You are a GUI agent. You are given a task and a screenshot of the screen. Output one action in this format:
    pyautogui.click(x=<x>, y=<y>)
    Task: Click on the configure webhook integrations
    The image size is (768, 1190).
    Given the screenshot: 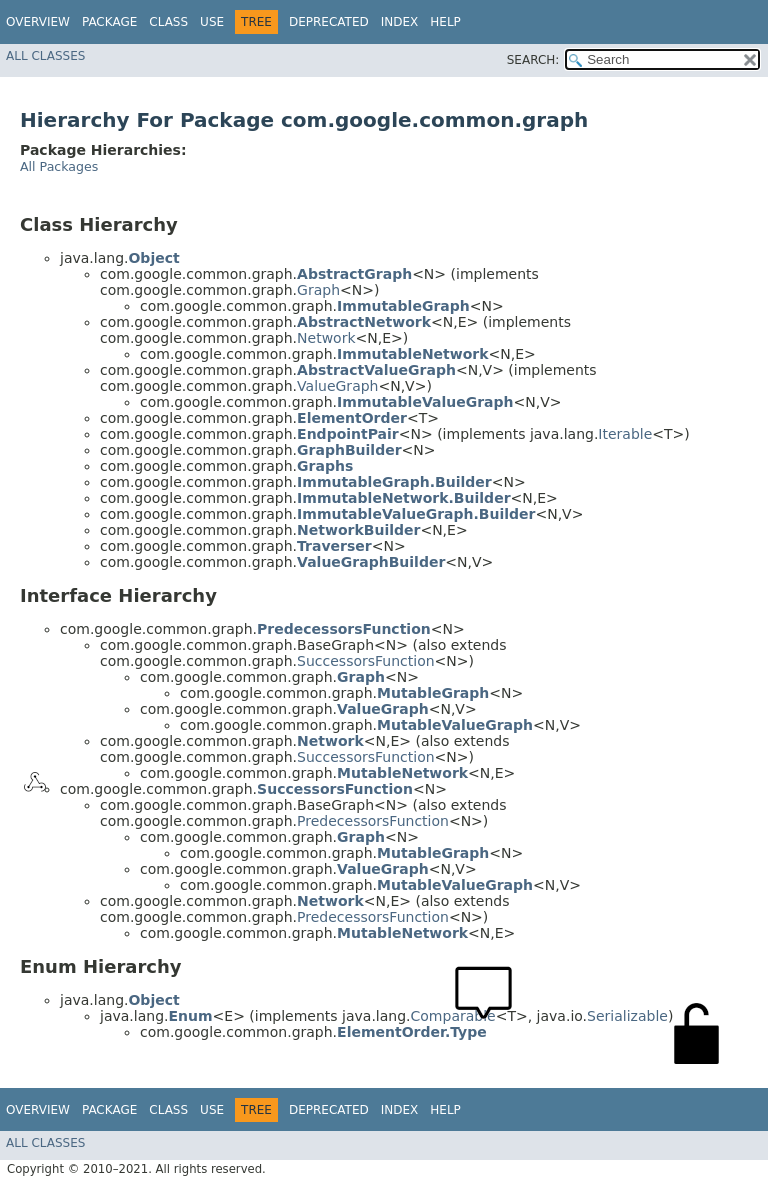 What is the action you would take?
    pyautogui.click(x=35, y=783)
    